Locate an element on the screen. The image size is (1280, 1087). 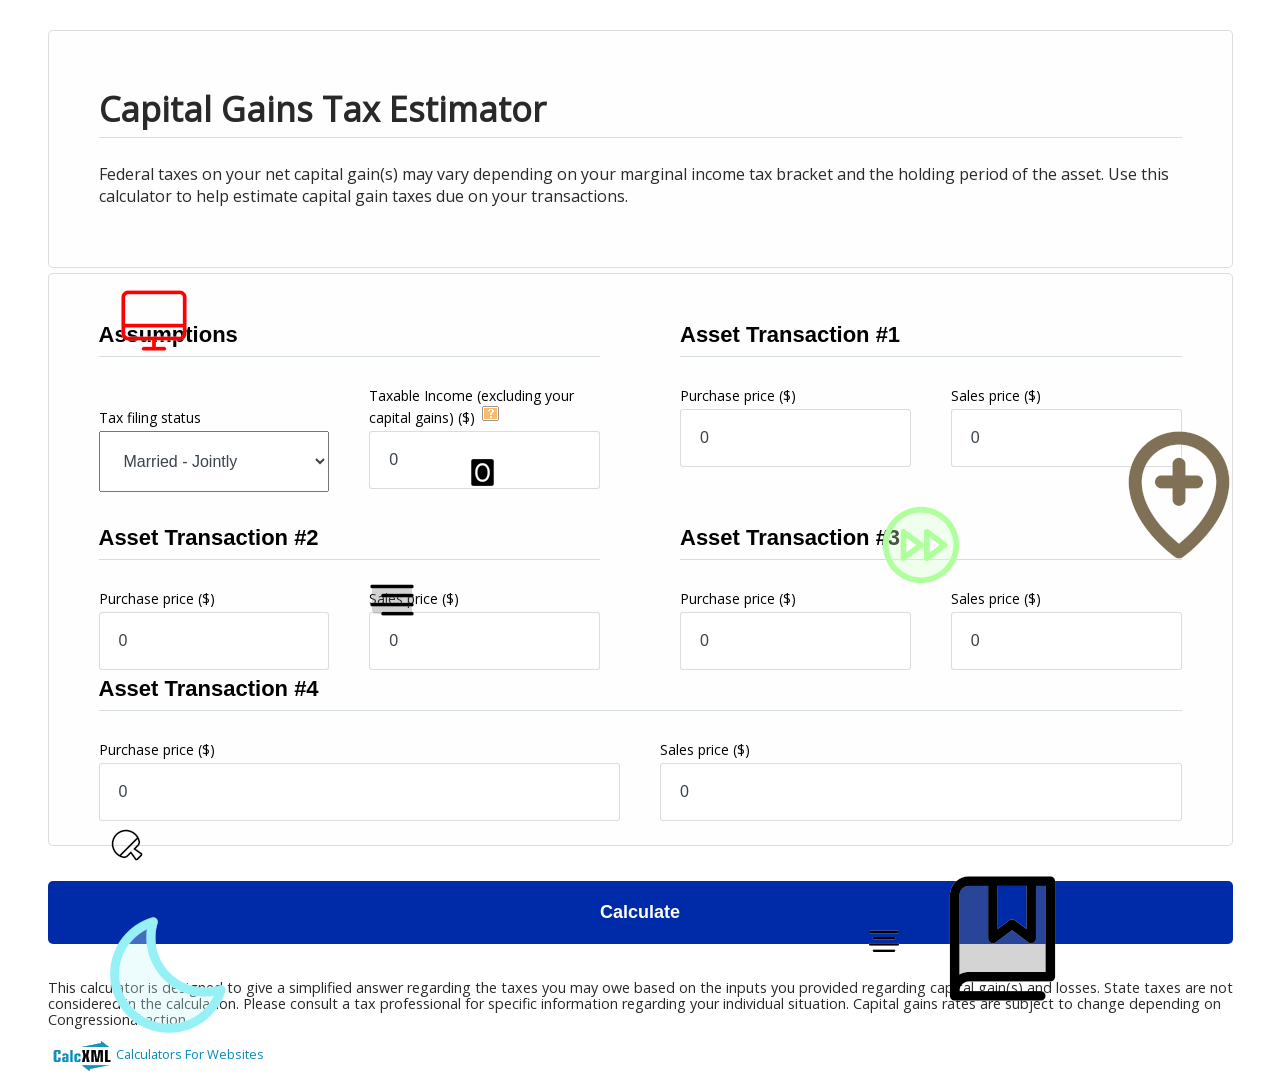
add a new location pin is located at coordinates (1179, 495).